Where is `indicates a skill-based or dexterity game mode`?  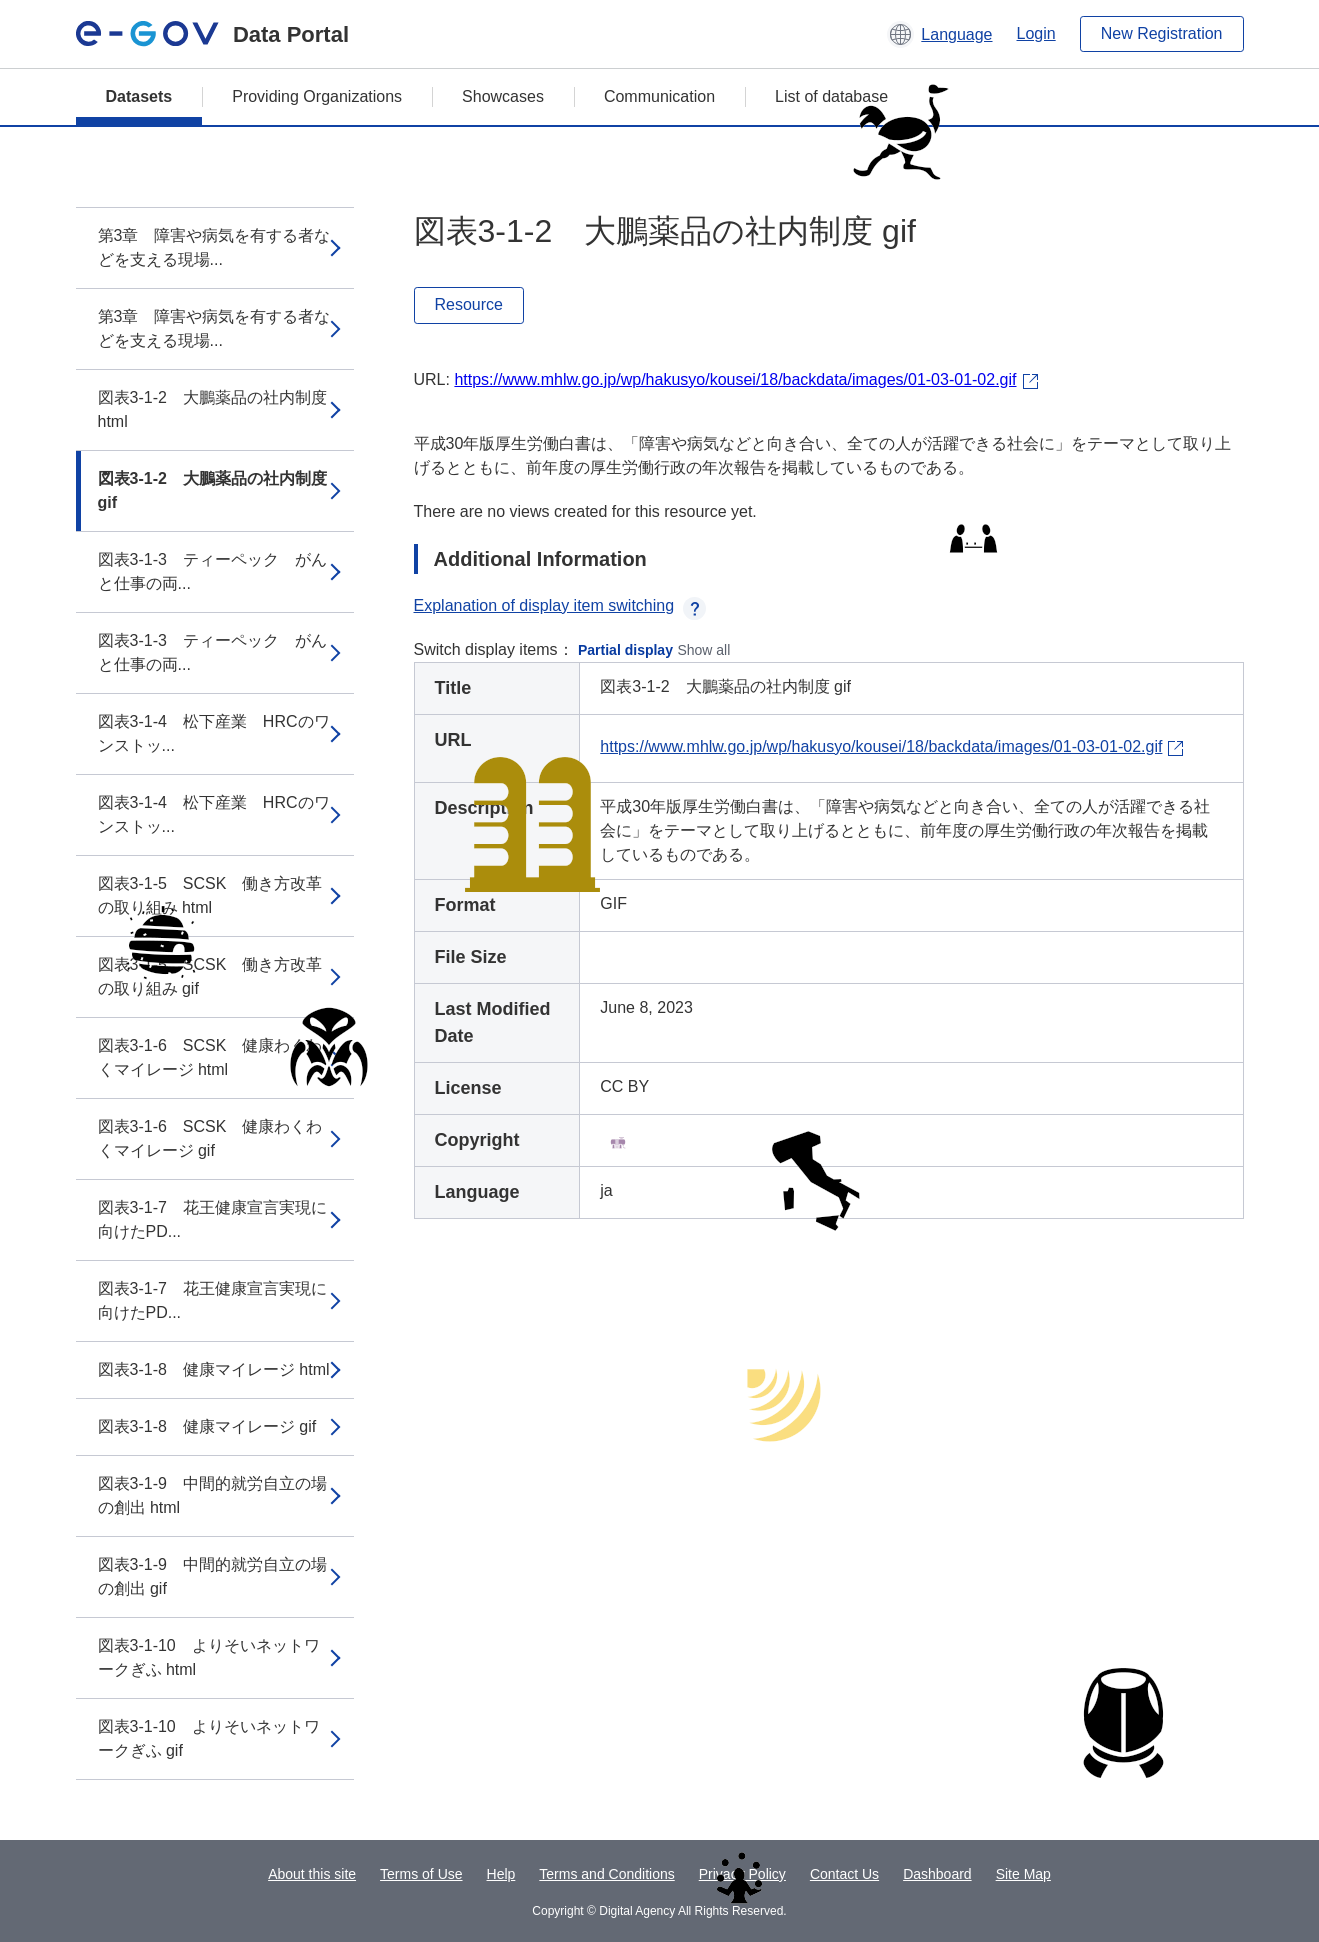 indicates a skill-based or dexterity game mode is located at coordinates (739, 1878).